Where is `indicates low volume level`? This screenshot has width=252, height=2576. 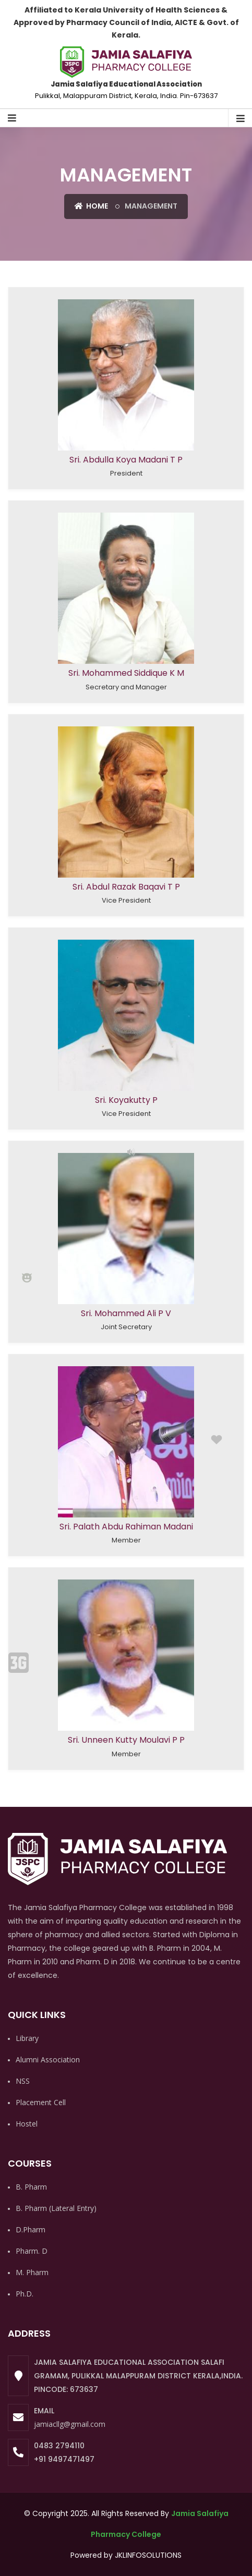 indicates low volume level is located at coordinates (131, 1152).